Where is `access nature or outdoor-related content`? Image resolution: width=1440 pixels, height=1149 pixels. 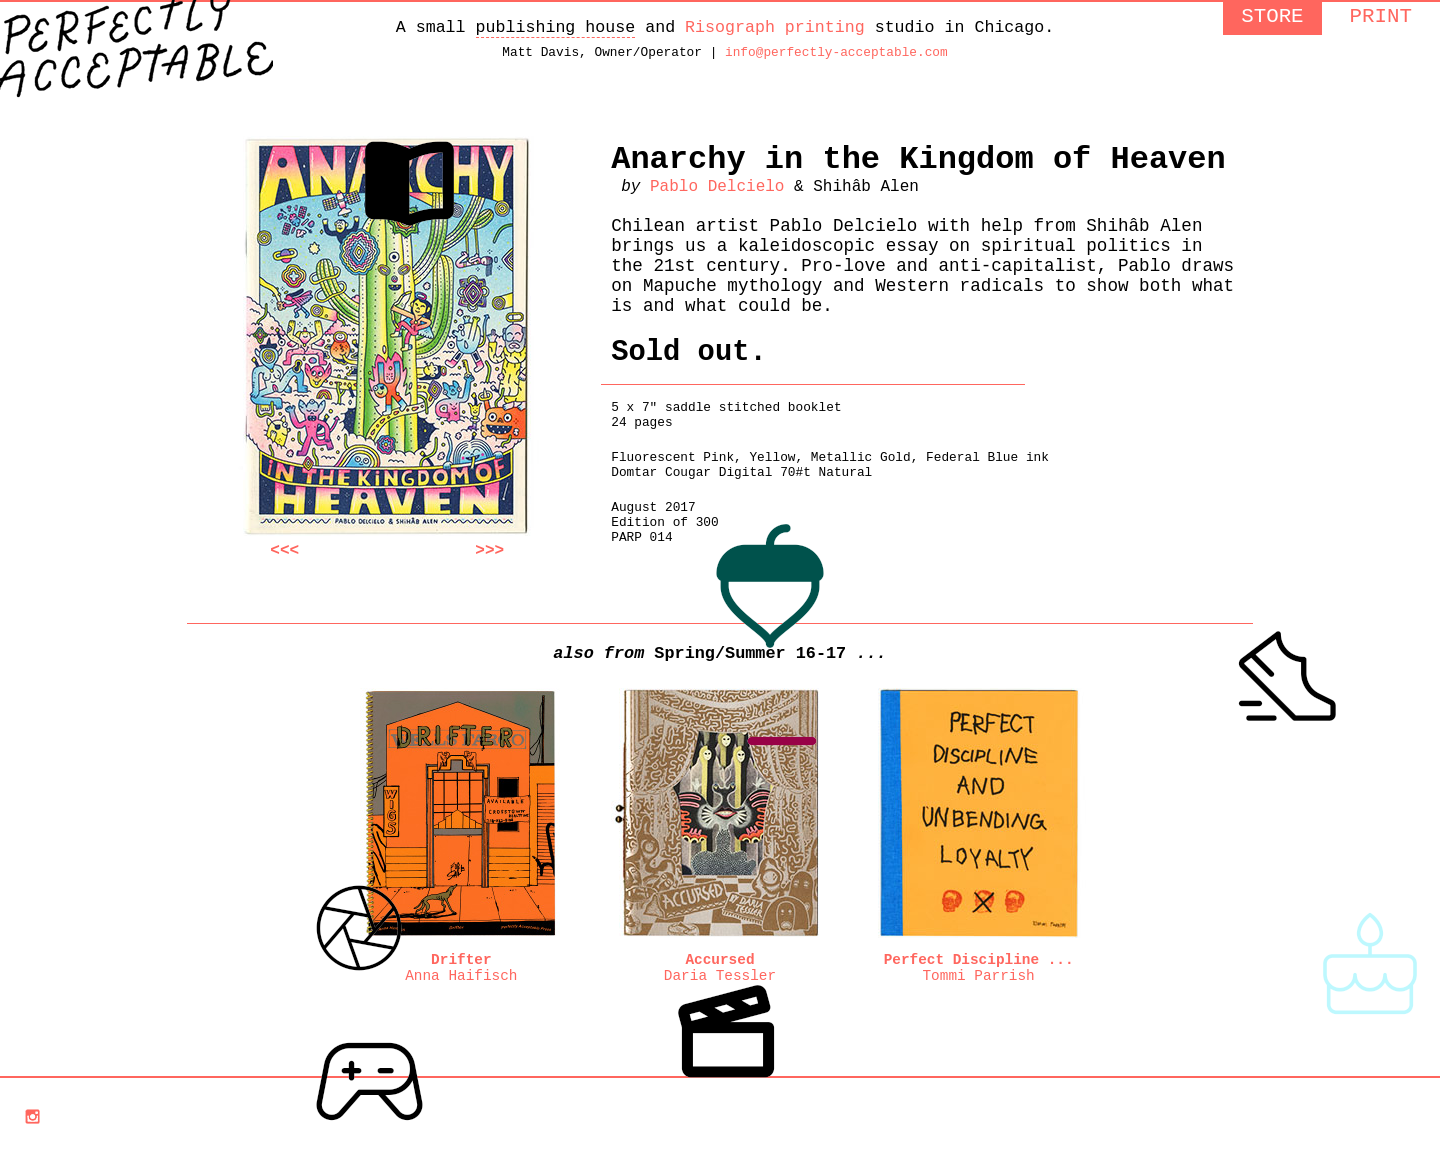
access nature or outdoor-related content is located at coordinates (770, 586).